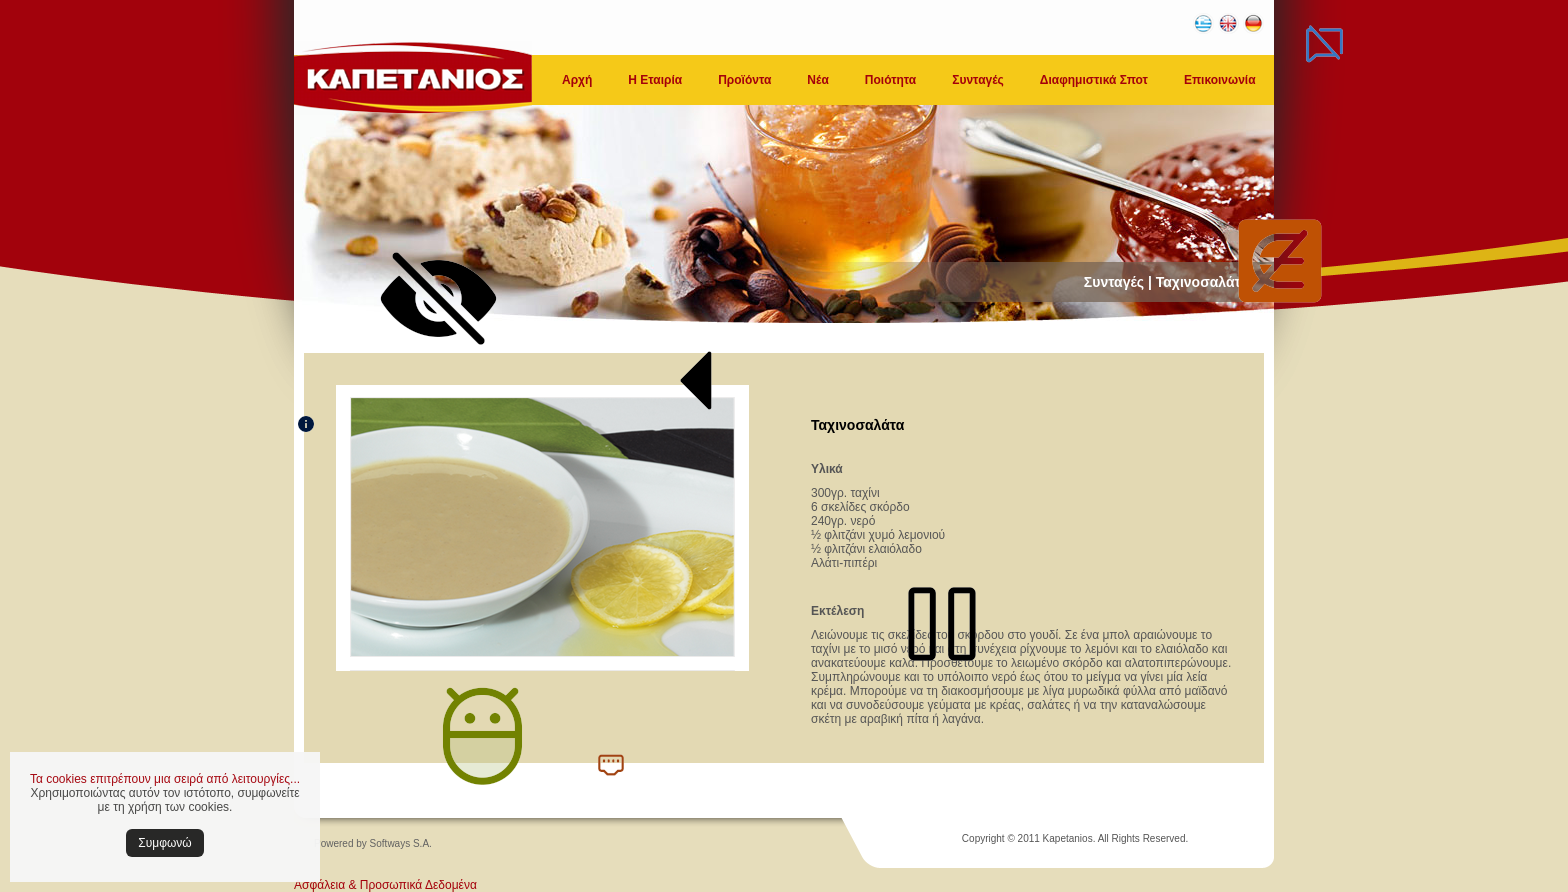  I want to click on connect via ethernet or wired network, so click(611, 765).